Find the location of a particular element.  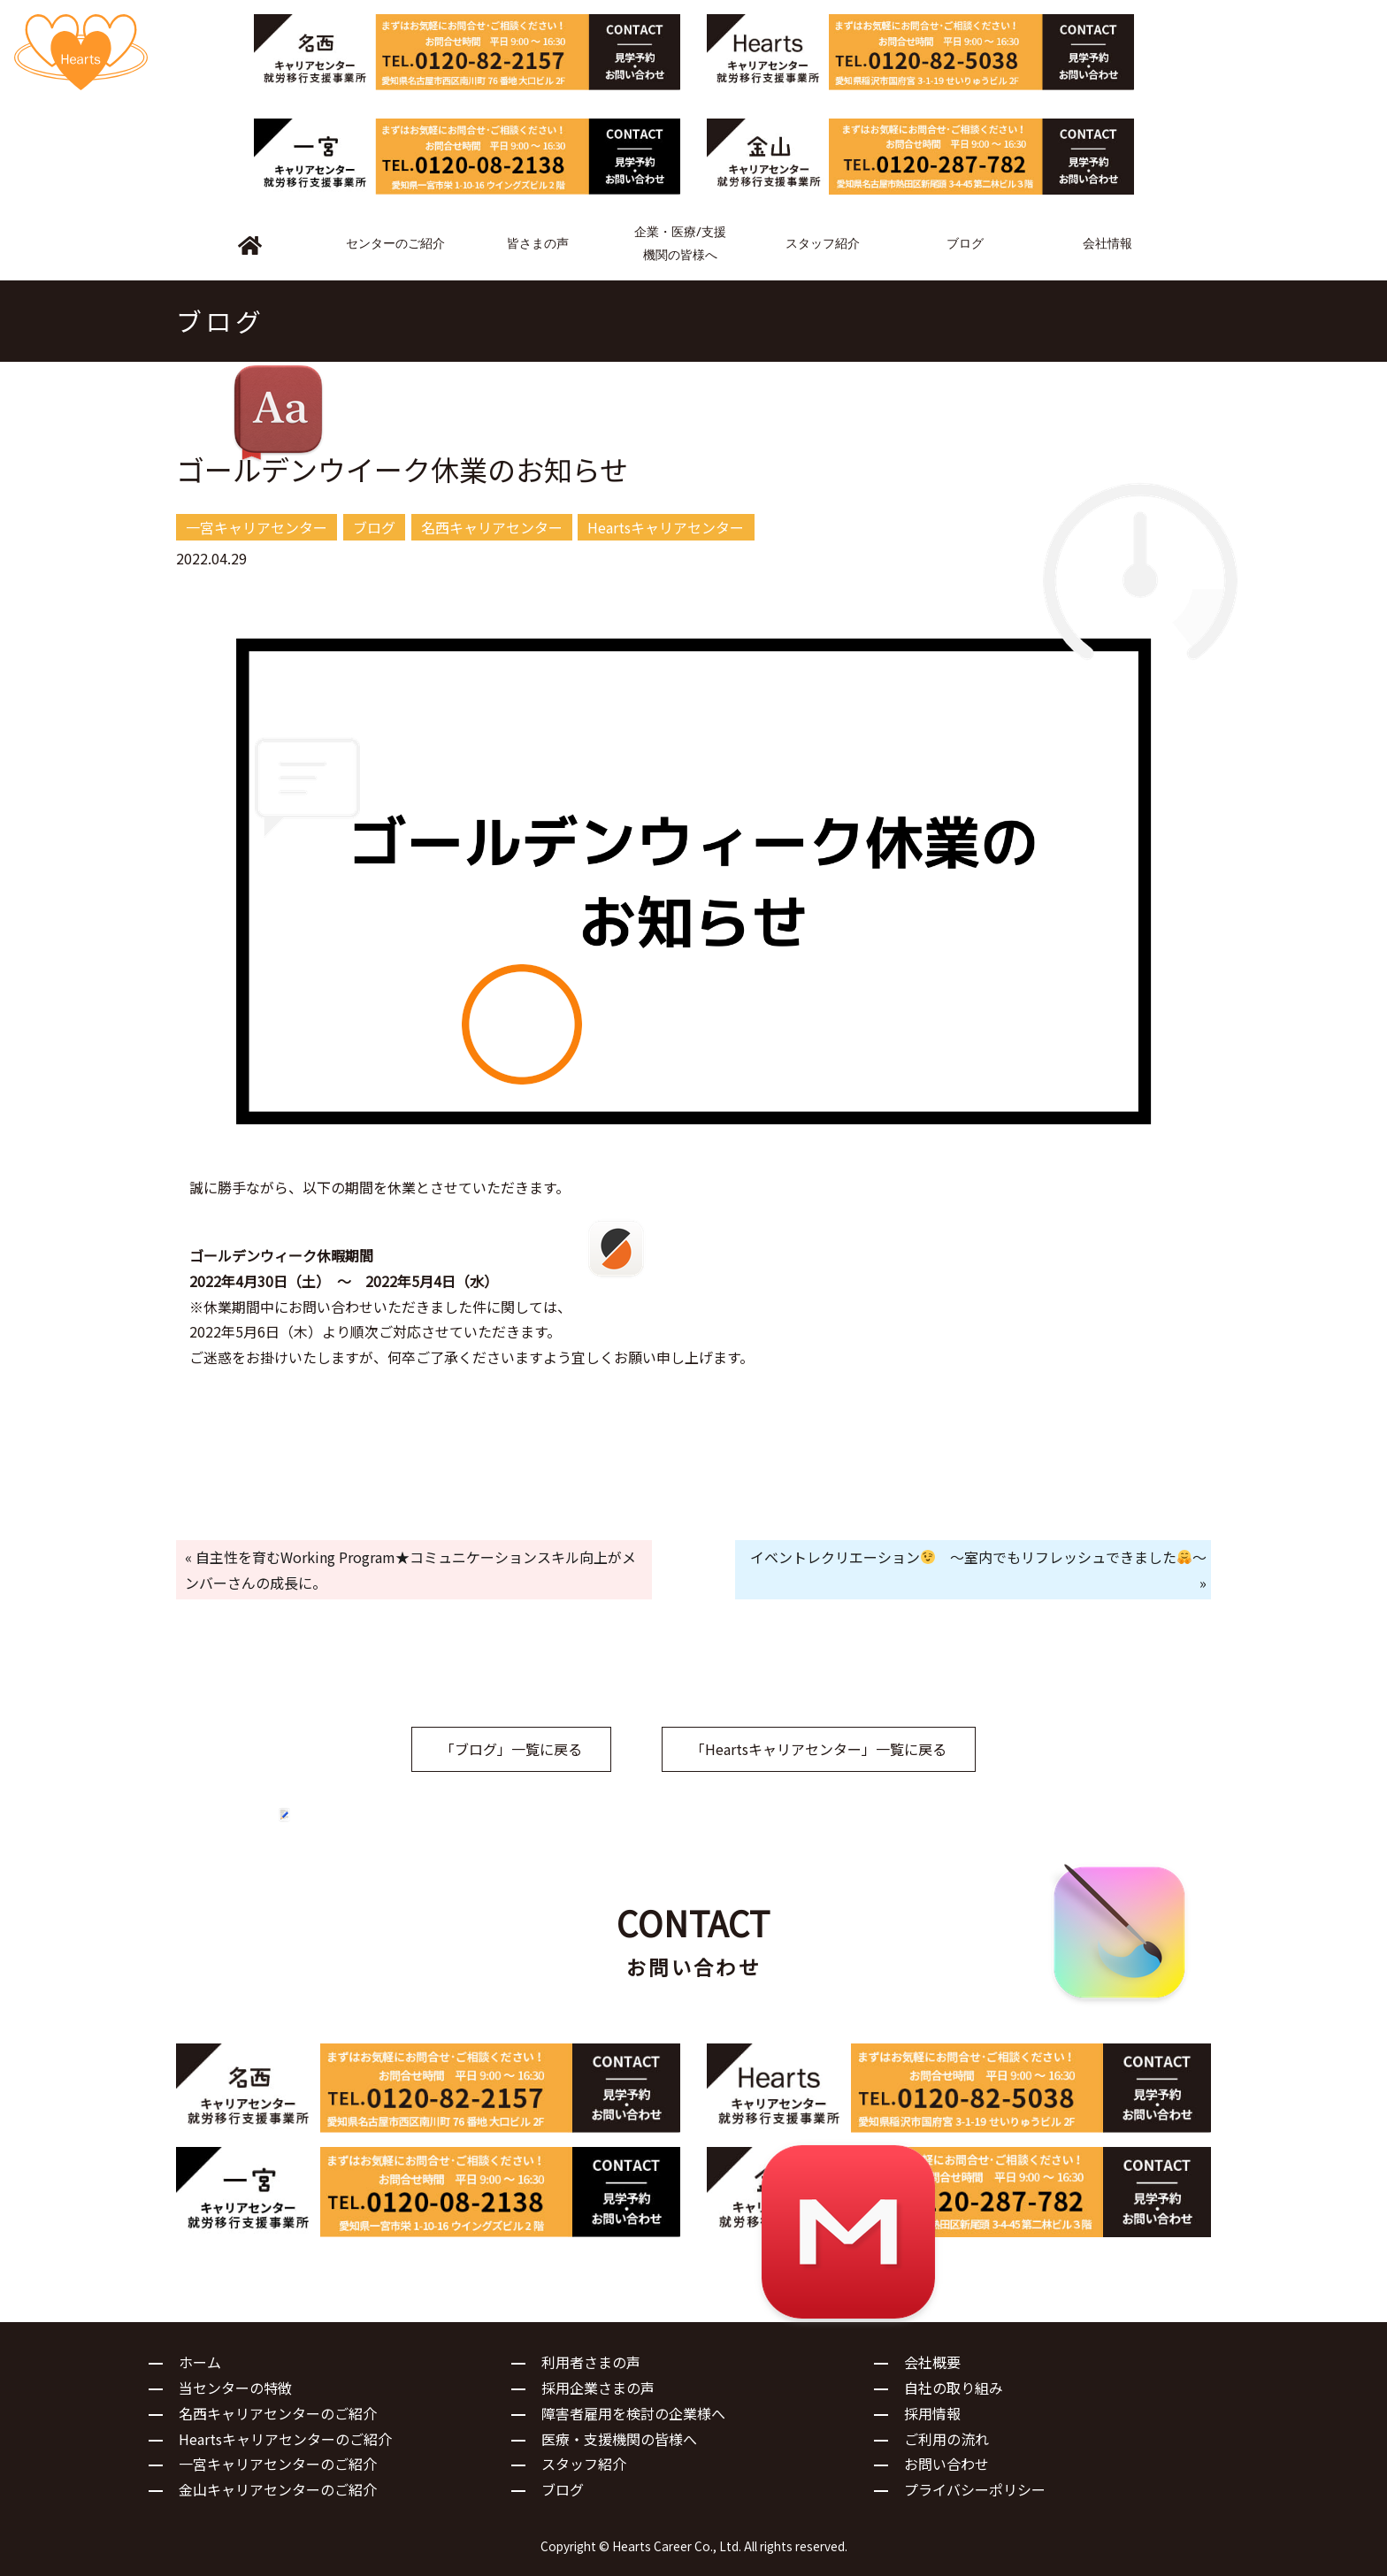

view system performance metrics is located at coordinates (1140, 571).